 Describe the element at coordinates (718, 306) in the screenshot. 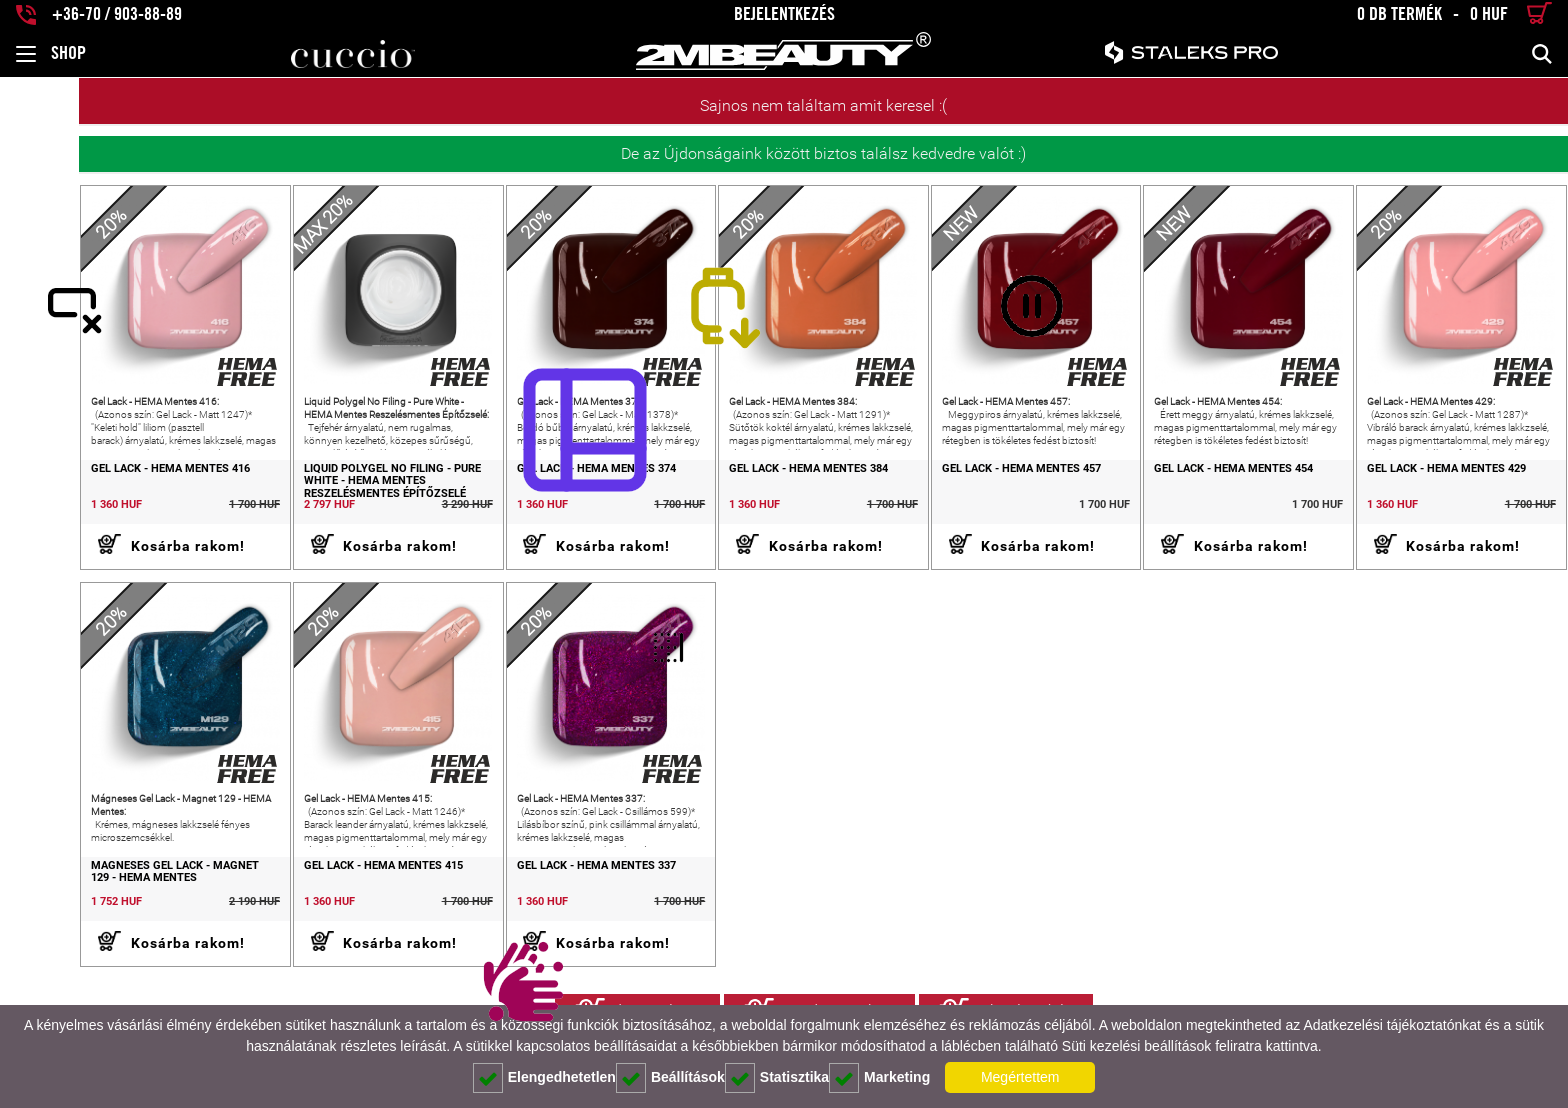

I see `download to smartwatch` at that location.